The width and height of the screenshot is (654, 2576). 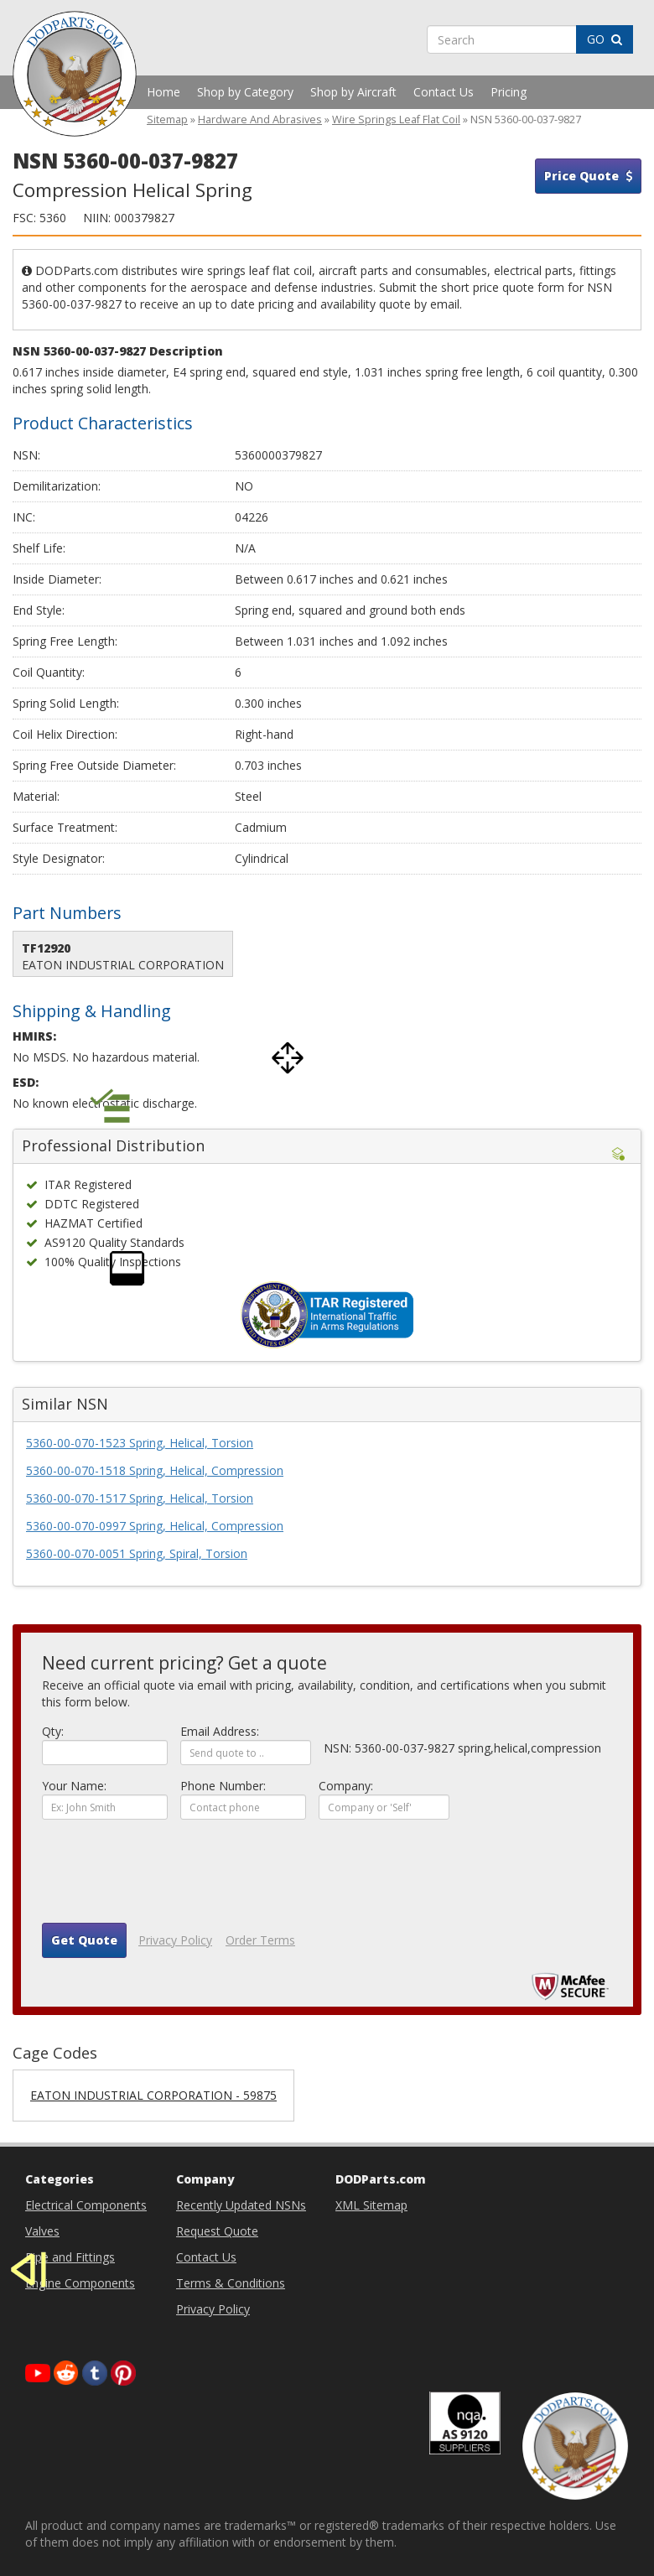 What do you see at coordinates (617, 1153) in the screenshot?
I see `layers with unread notification or update available` at bounding box center [617, 1153].